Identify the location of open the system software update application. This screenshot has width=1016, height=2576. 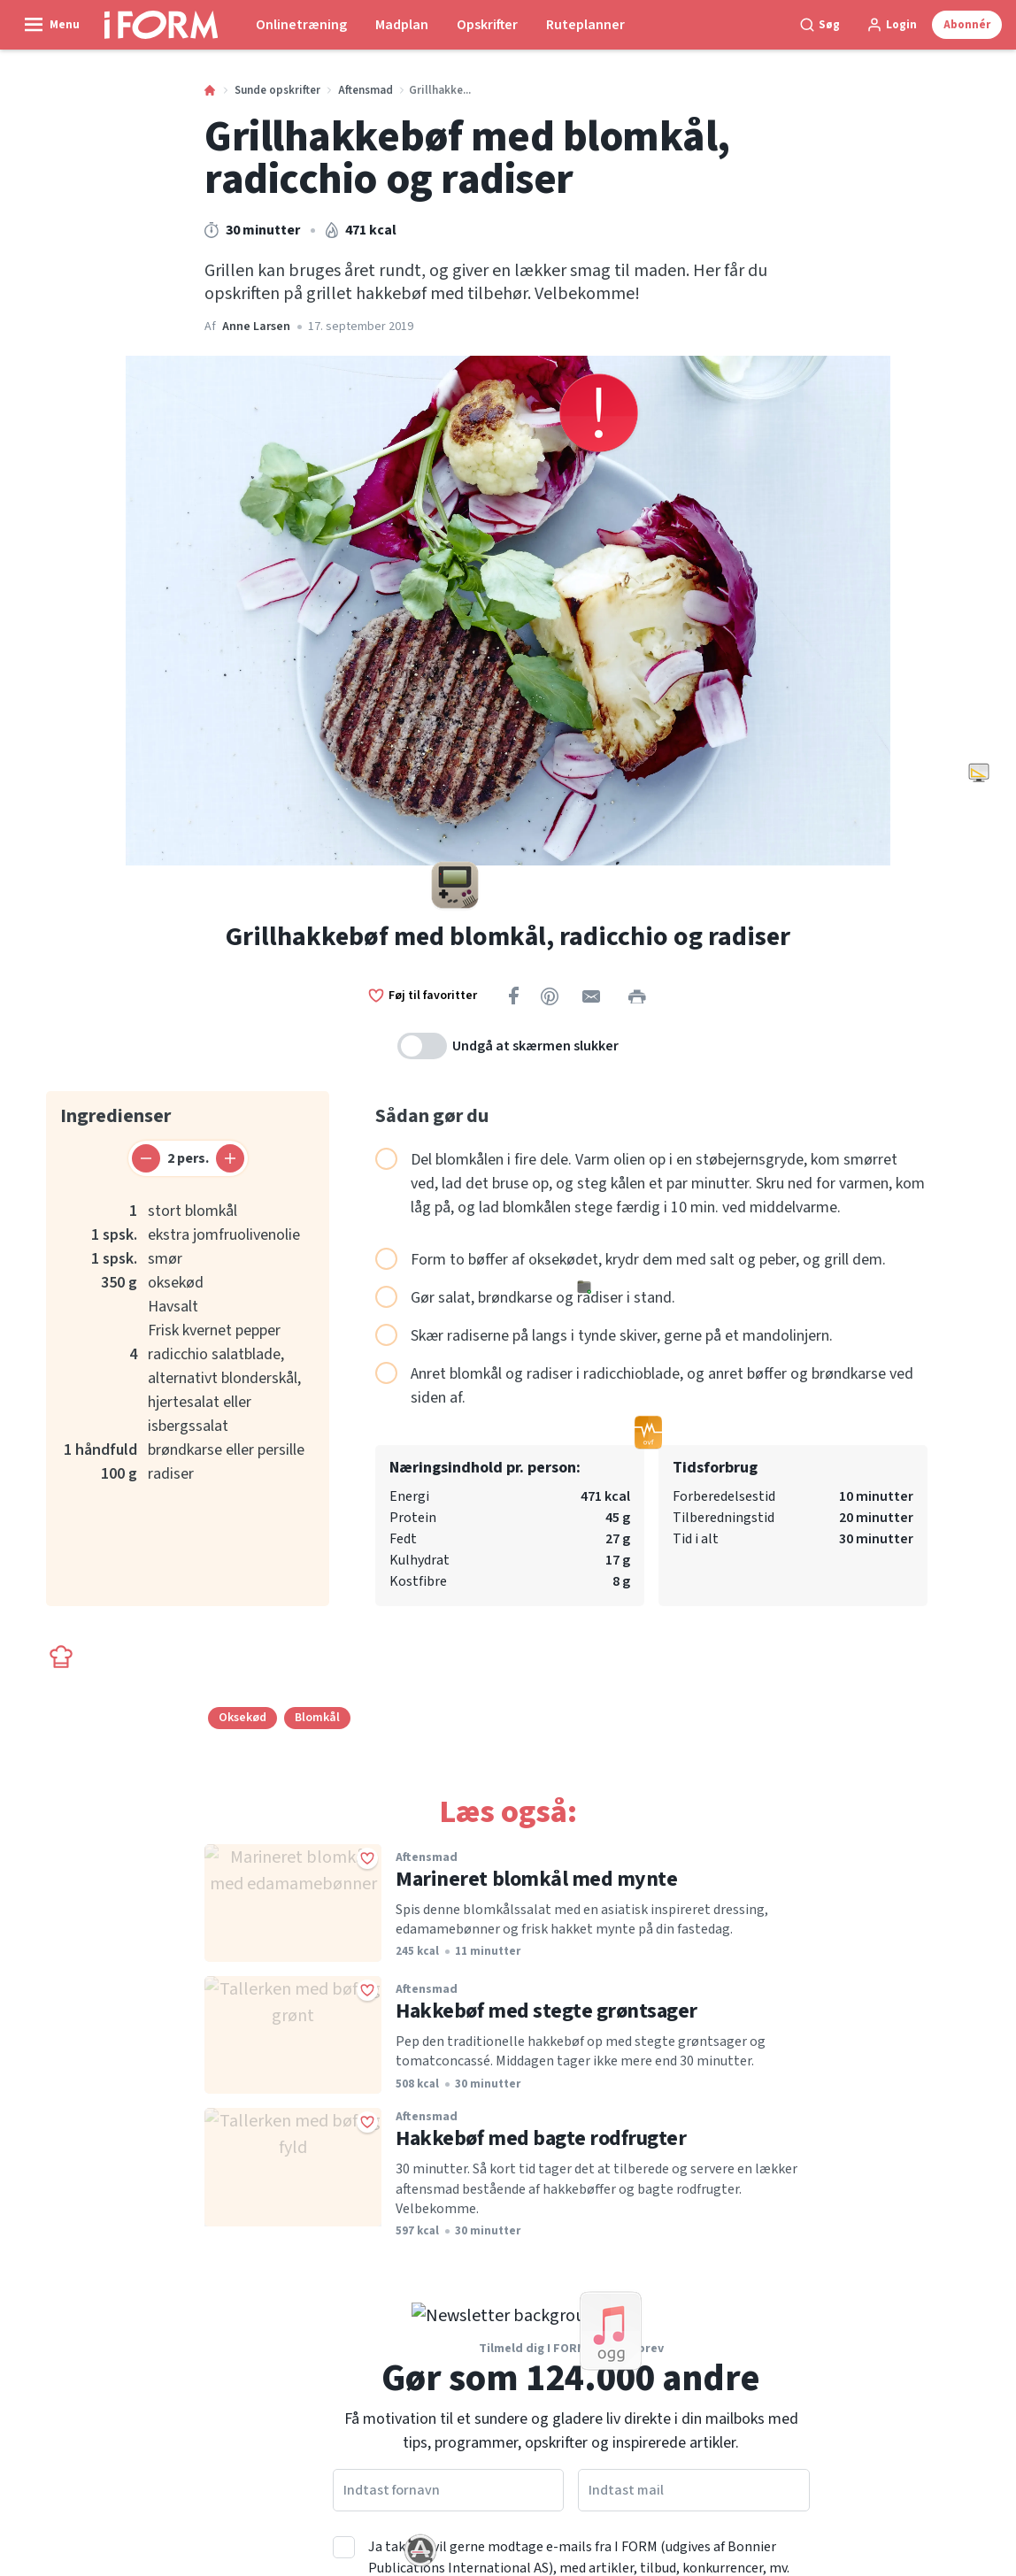
(420, 2550).